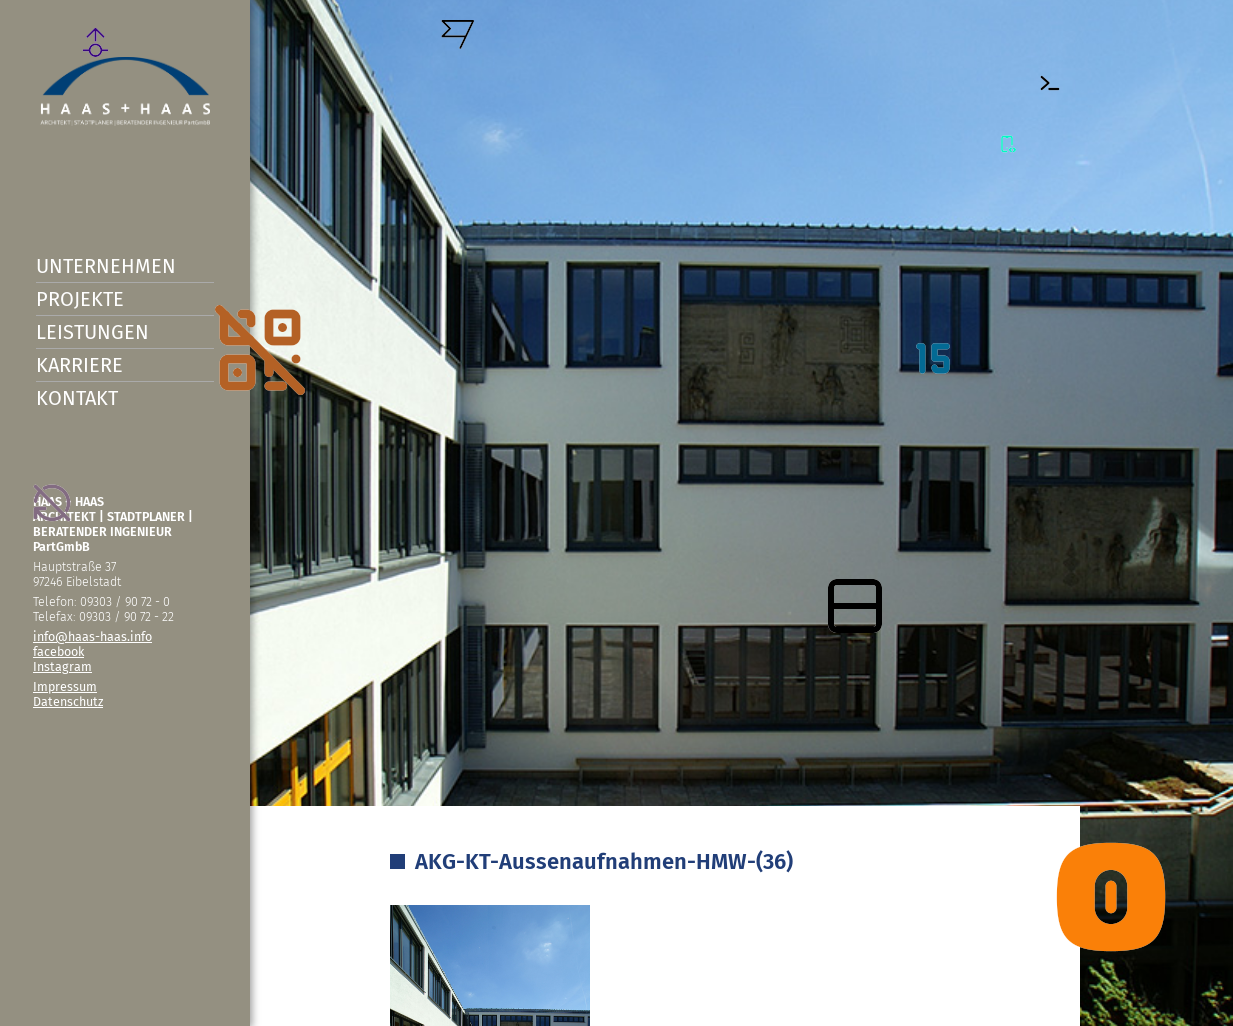 Image resolution: width=1233 pixels, height=1026 pixels. I want to click on flag or bookmark an item, so click(456, 32).